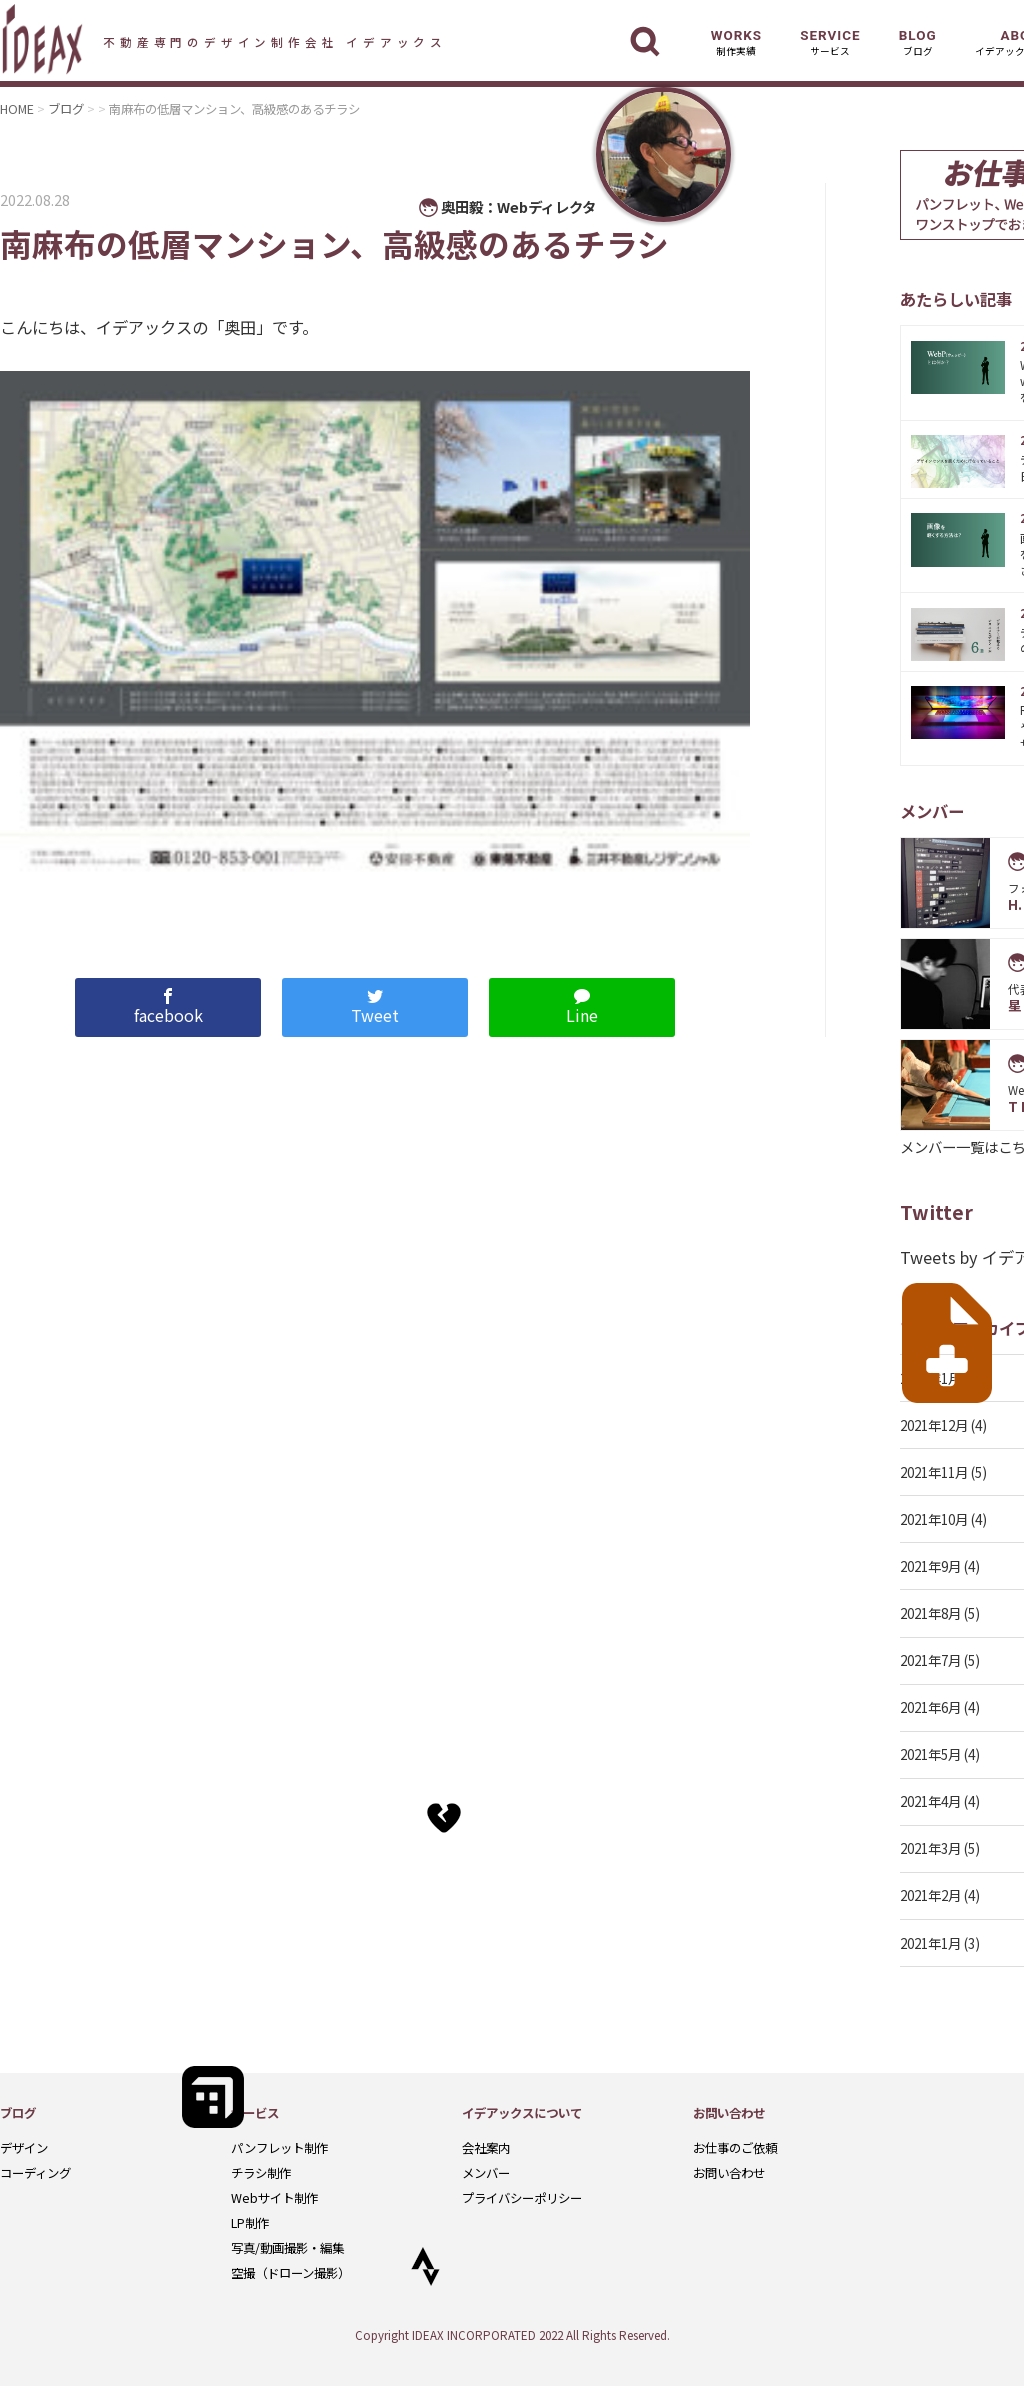 The height and width of the screenshot is (2386, 1024). Describe the element at coordinates (213, 2097) in the screenshot. I see `open the Hotels.com app` at that location.